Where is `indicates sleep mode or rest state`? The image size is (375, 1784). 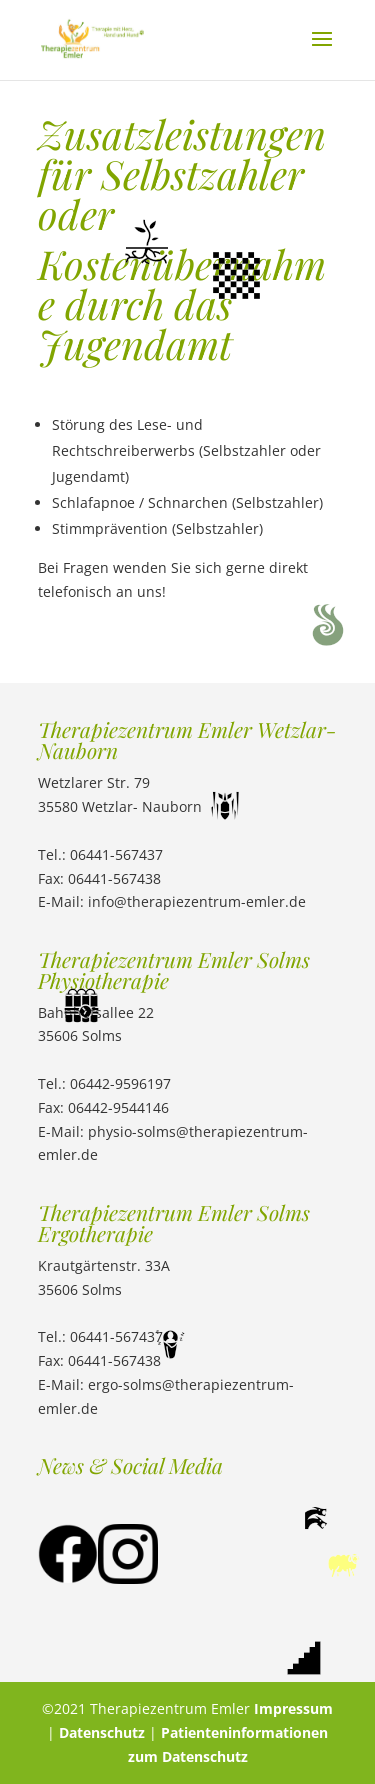 indicates sleep mode or rest state is located at coordinates (170, 1344).